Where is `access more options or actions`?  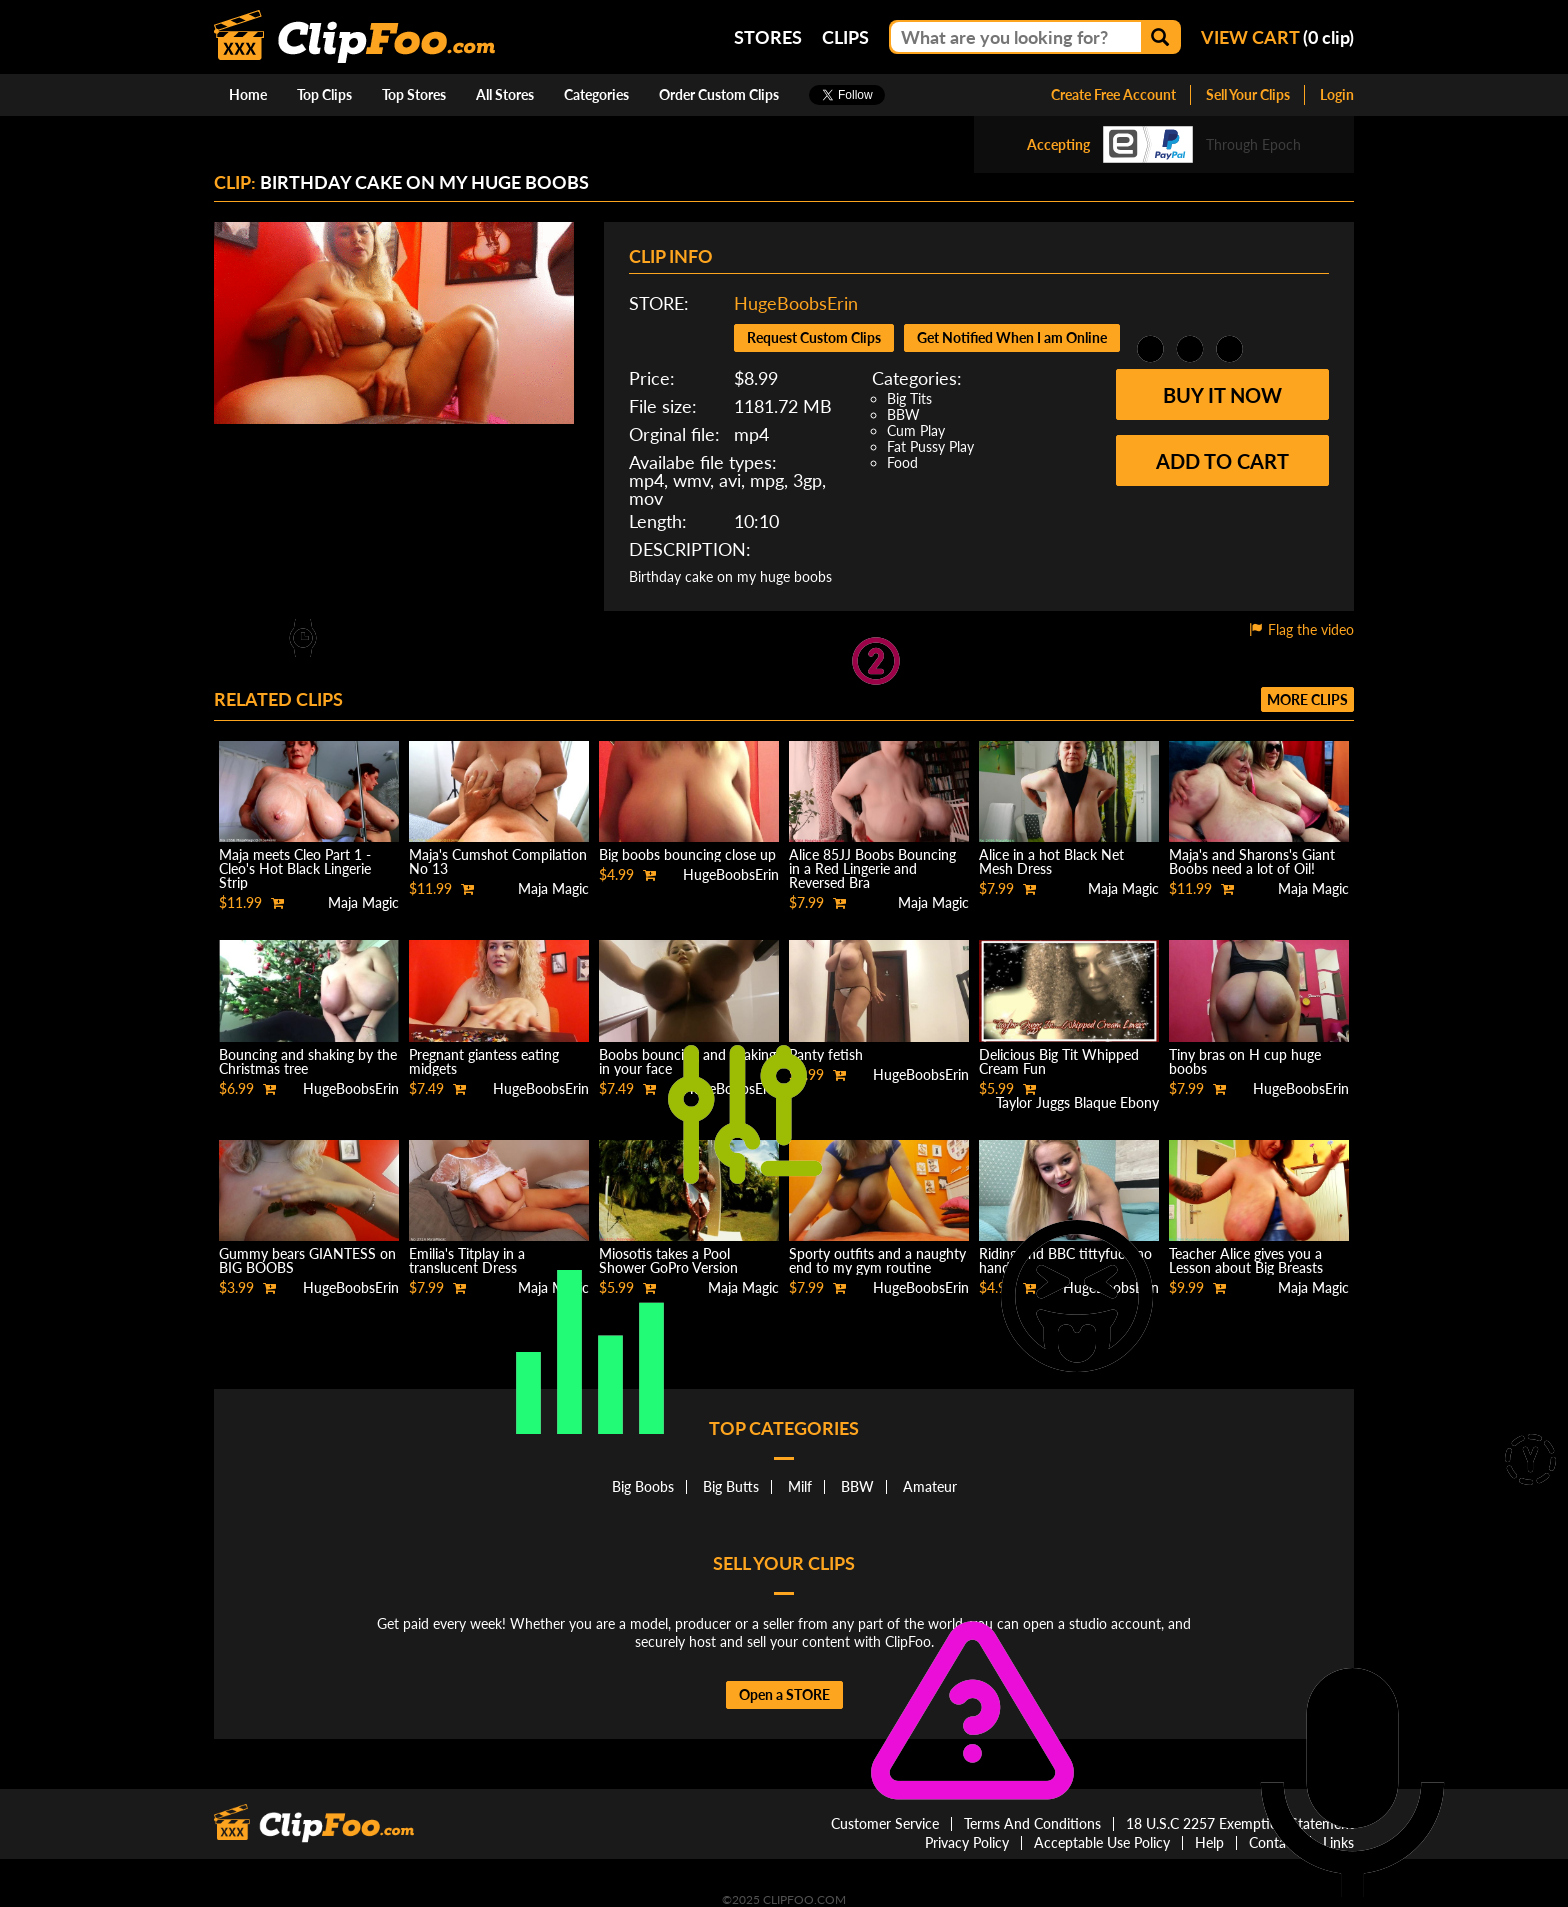
access more options or actions is located at coordinates (1190, 349).